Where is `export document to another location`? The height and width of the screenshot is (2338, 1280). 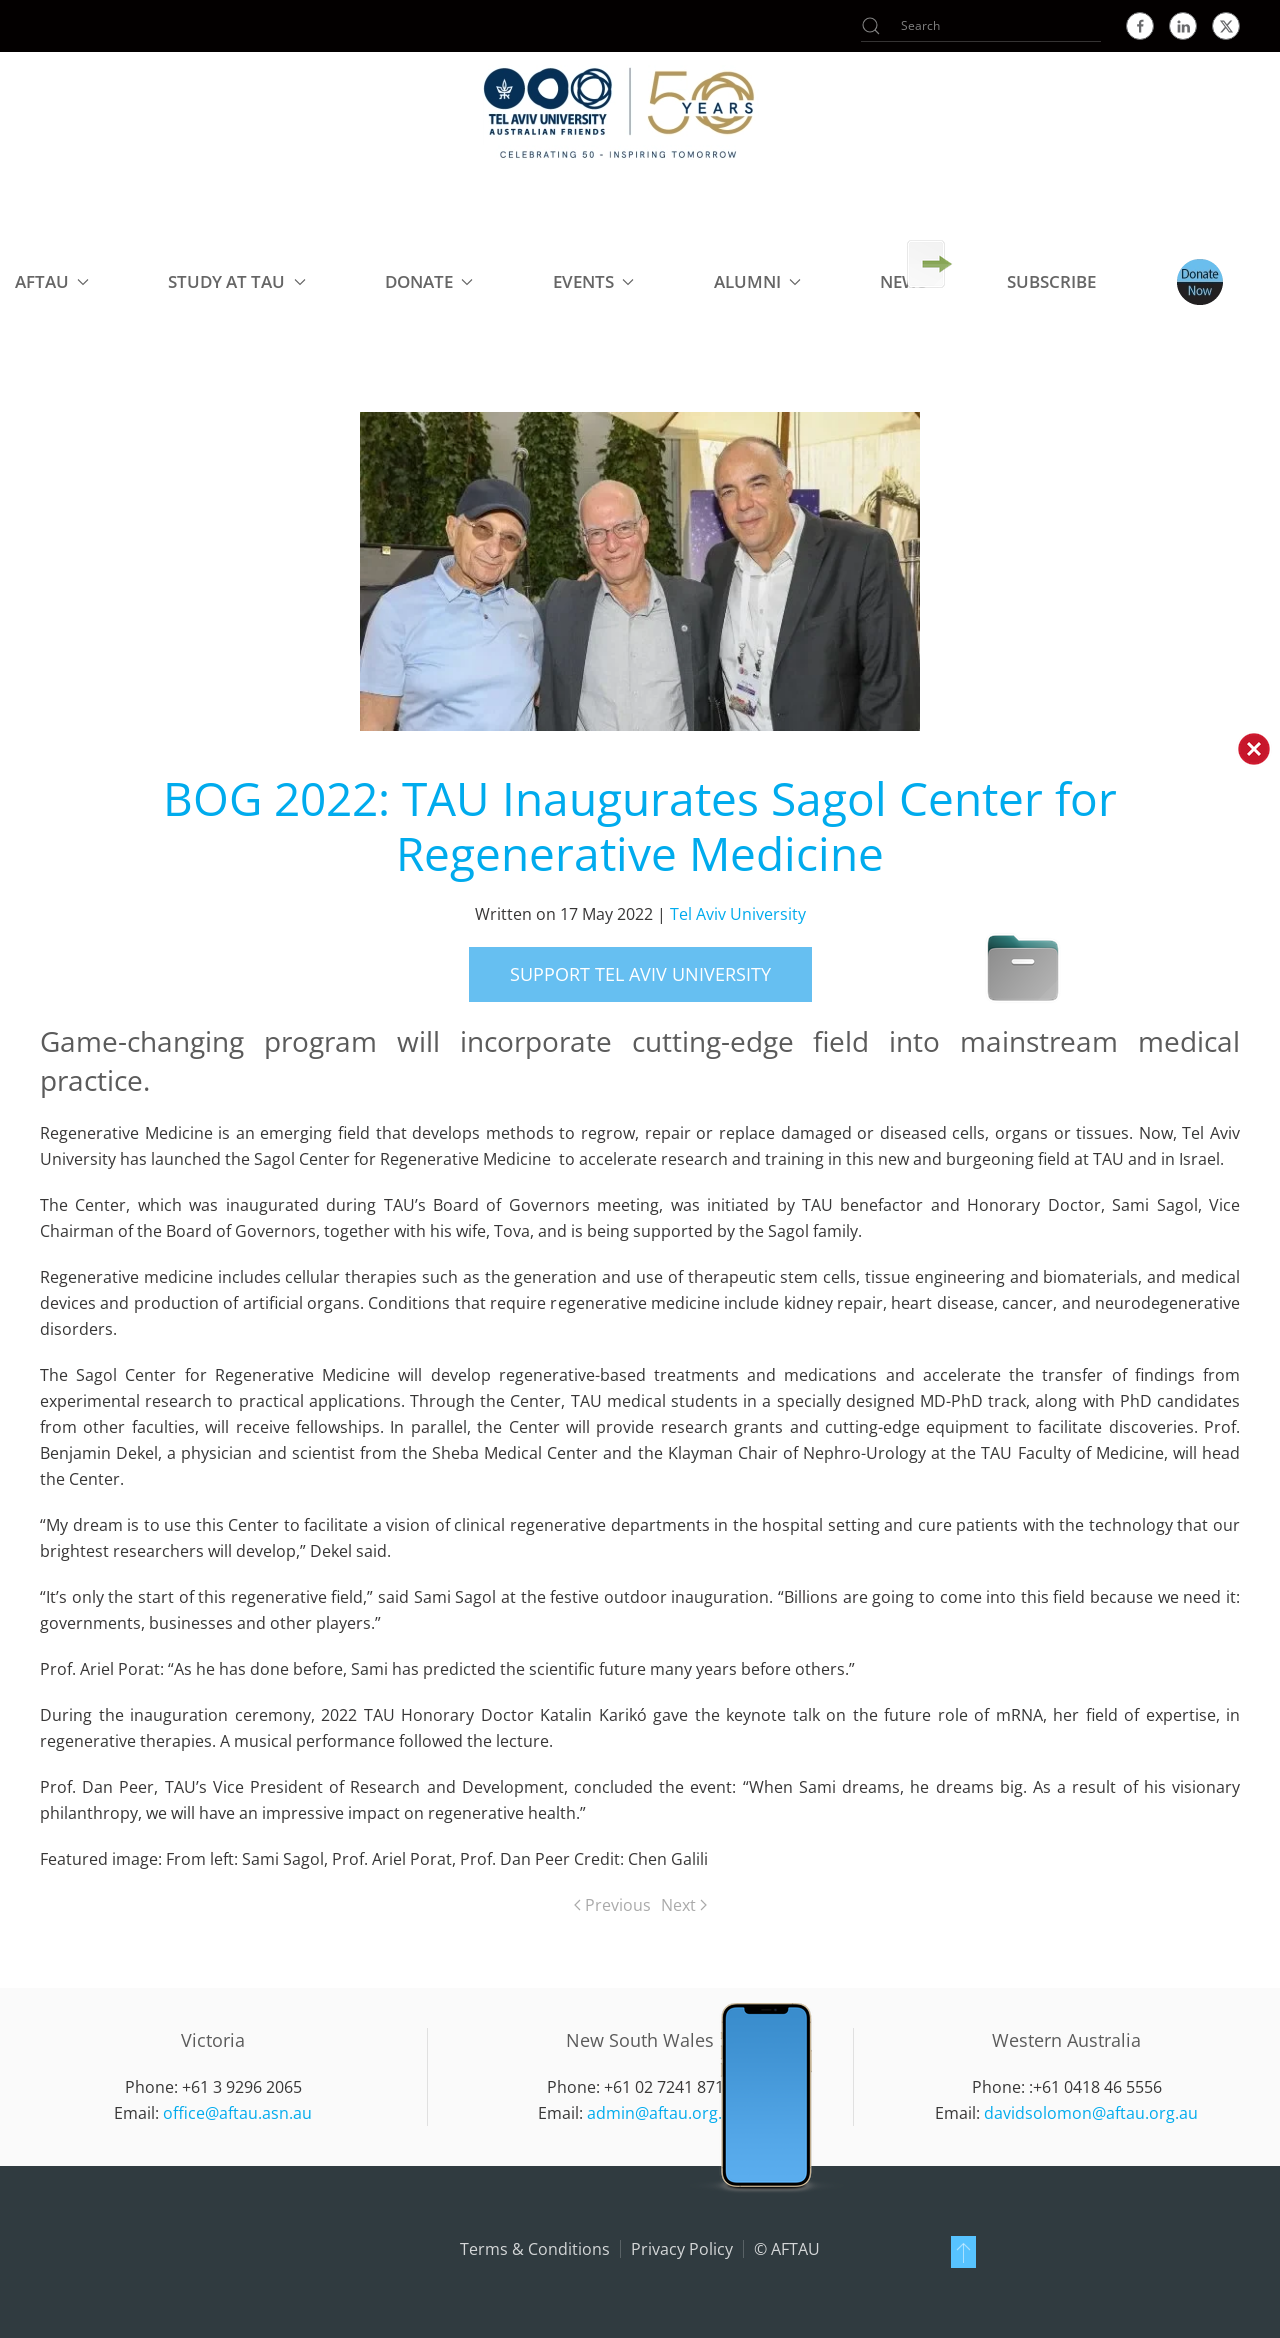
export document to another location is located at coordinates (926, 264).